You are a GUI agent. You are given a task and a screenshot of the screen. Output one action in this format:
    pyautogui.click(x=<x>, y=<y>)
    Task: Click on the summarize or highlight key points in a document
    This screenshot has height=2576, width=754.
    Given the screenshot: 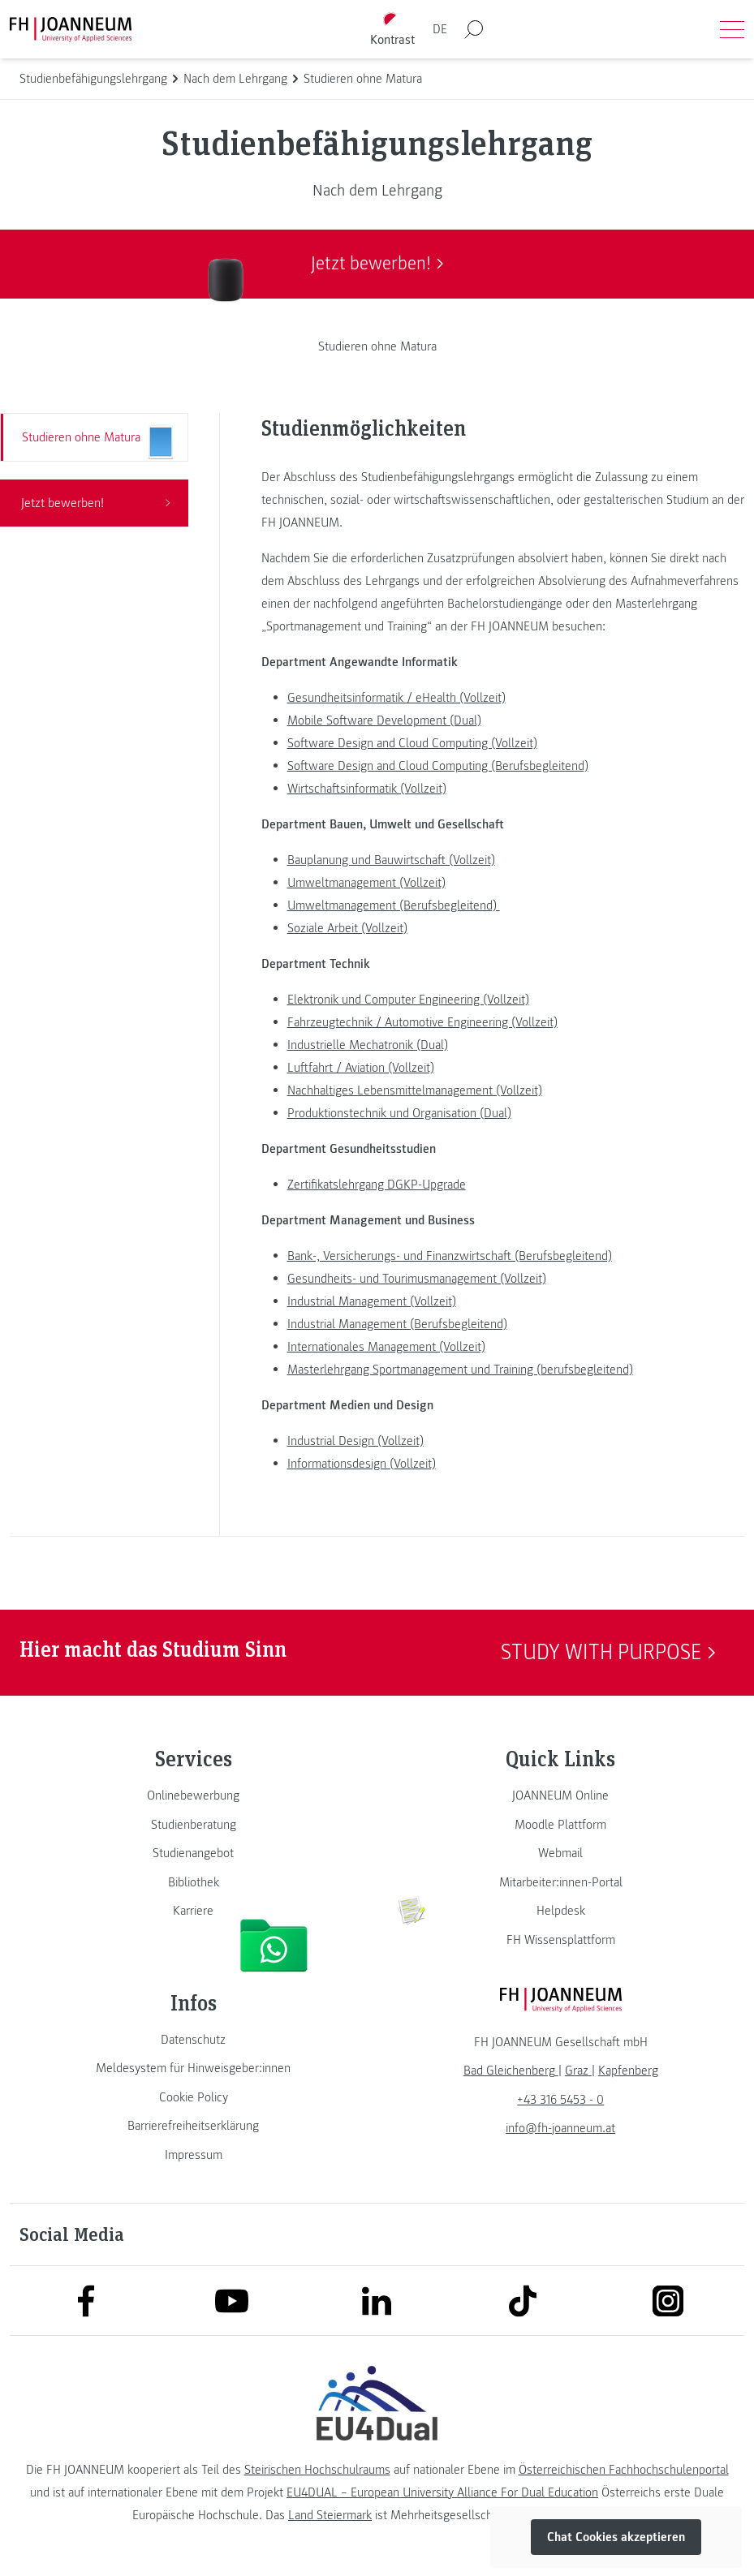 What is the action you would take?
    pyautogui.click(x=411, y=1910)
    